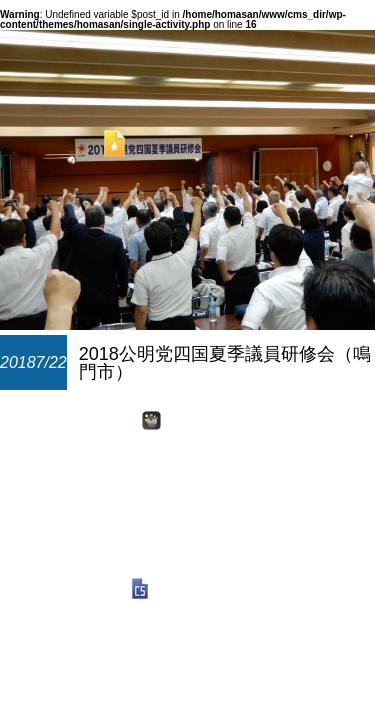  I want to click on an ICC color profile file, so click(114, 143).